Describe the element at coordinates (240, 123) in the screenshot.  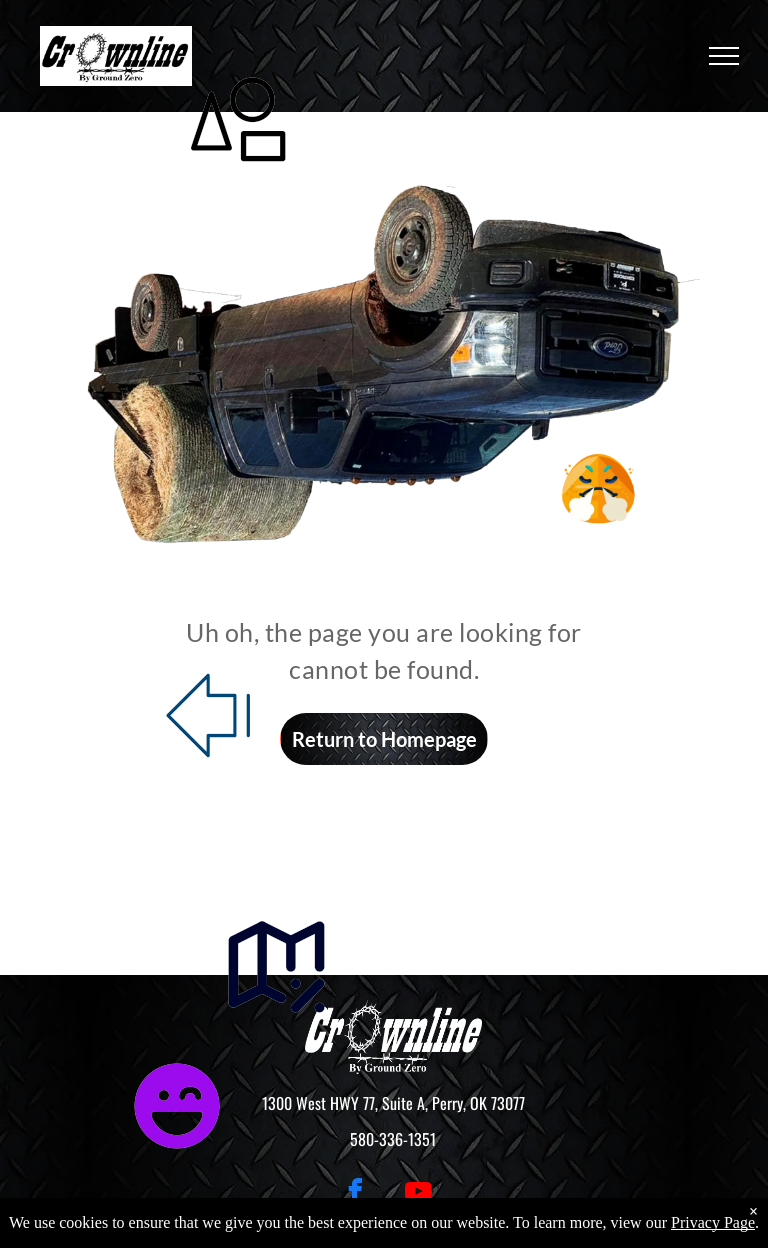
I see `access shape tools or drawing options` at that location.